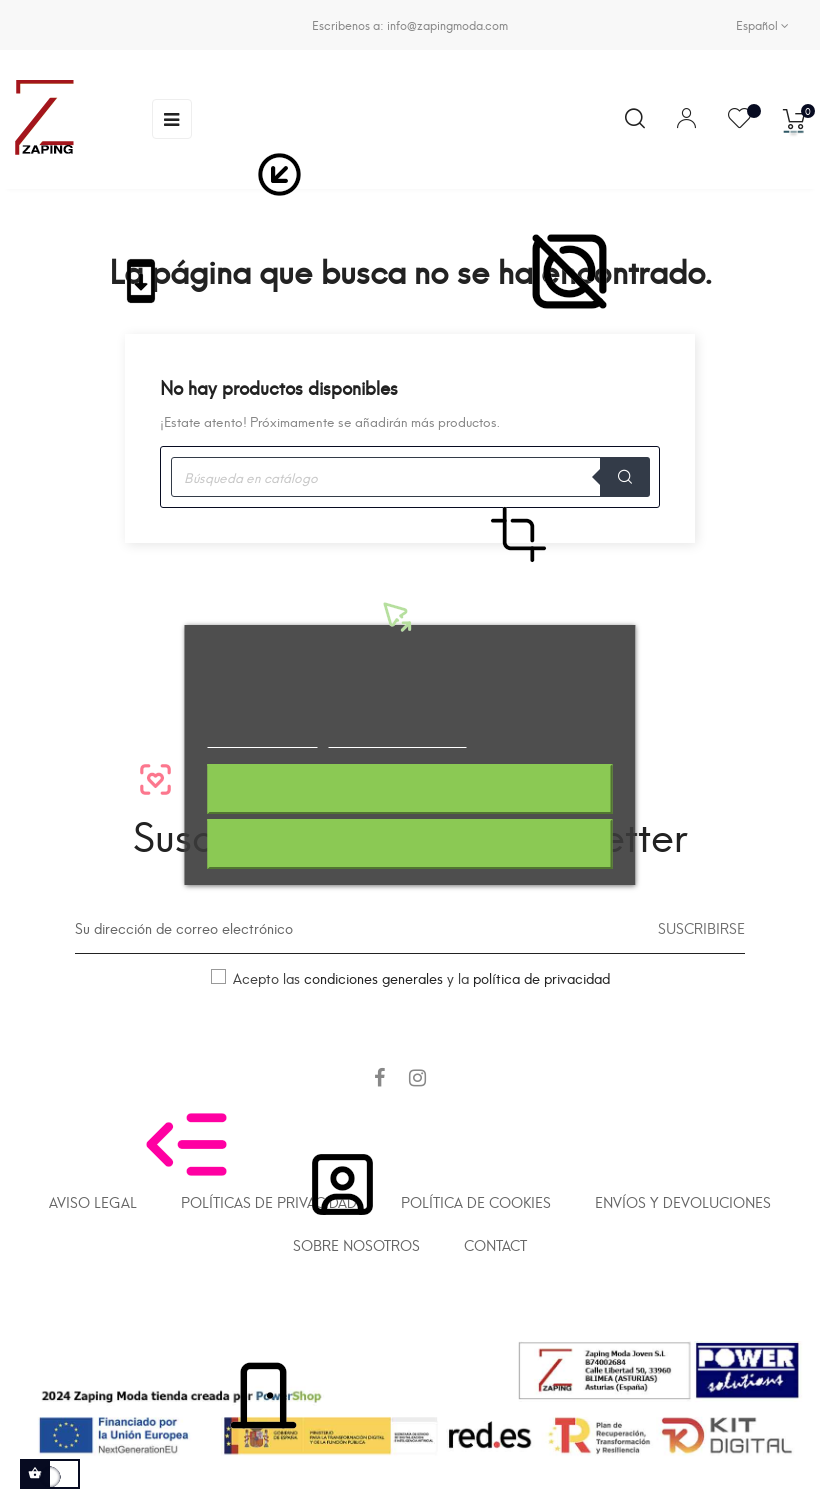 This screenshot has width=820, height=1509. I want to click on navigate to previous content or go back, so click(279, 174).